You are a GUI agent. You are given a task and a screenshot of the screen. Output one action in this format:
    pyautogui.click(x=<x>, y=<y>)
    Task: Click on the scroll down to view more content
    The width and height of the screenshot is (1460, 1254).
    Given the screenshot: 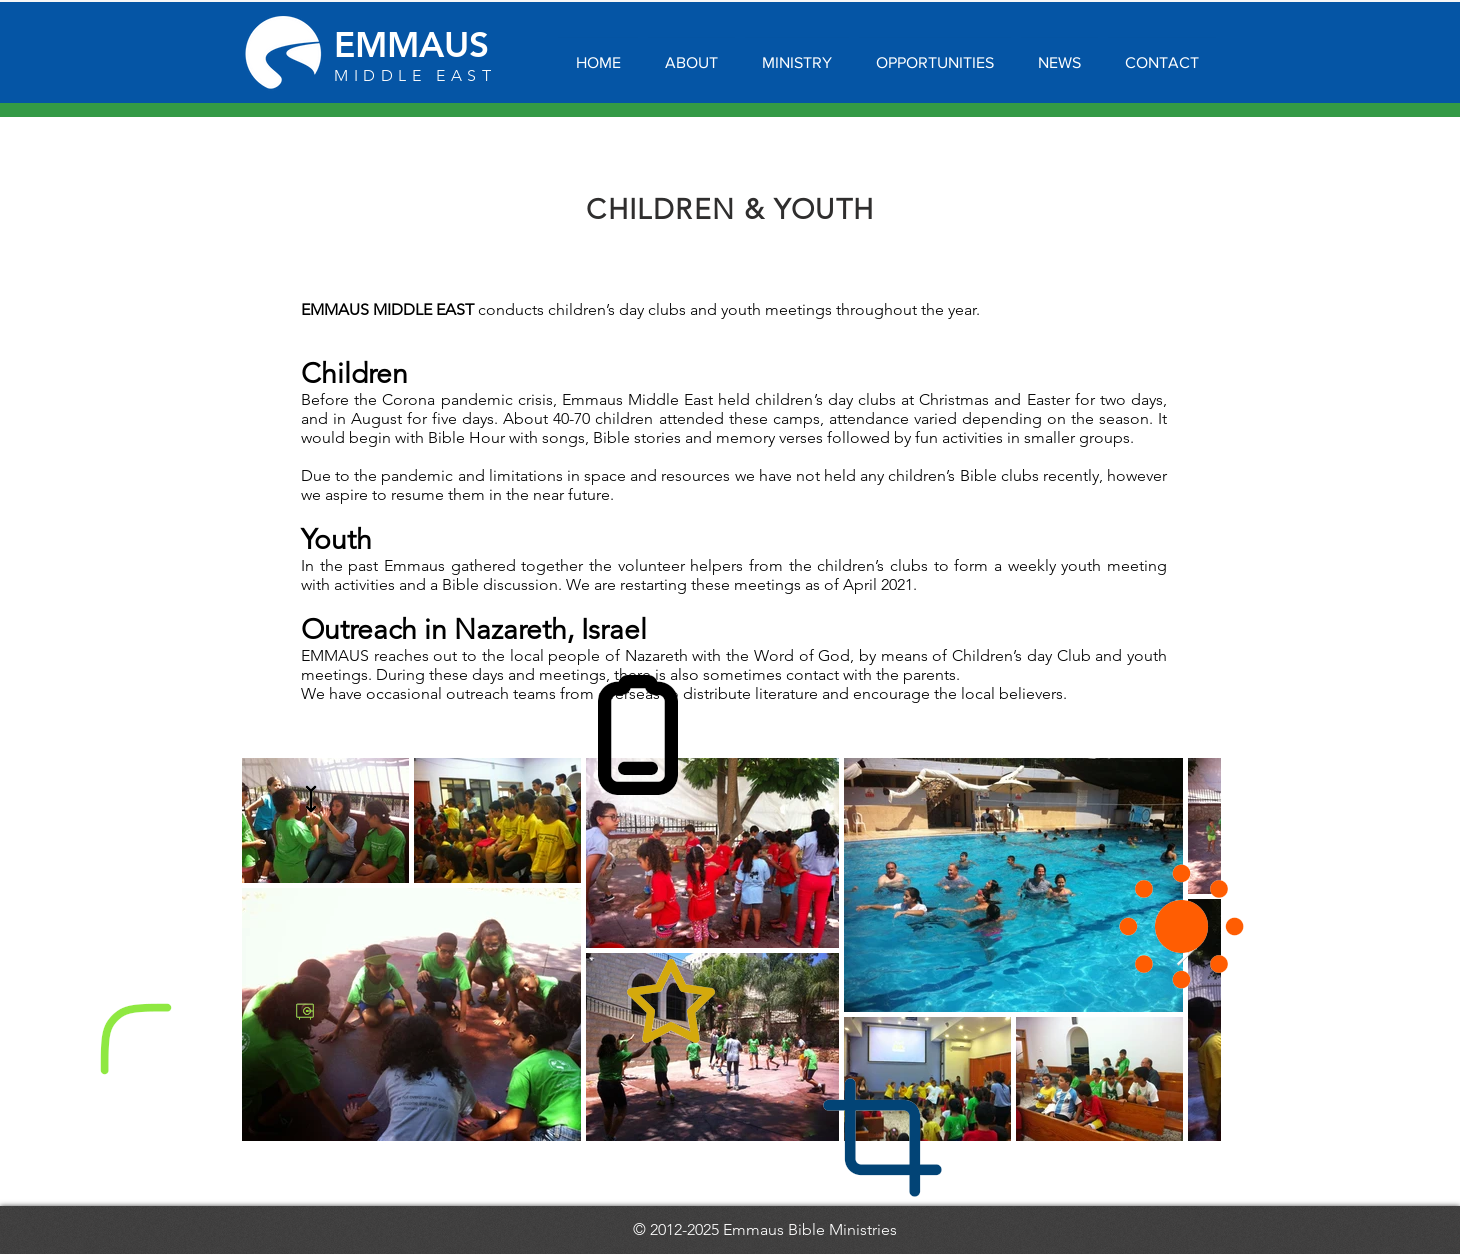 What is the action you would take?
    pyautogui.click(x=311, y=799)
    